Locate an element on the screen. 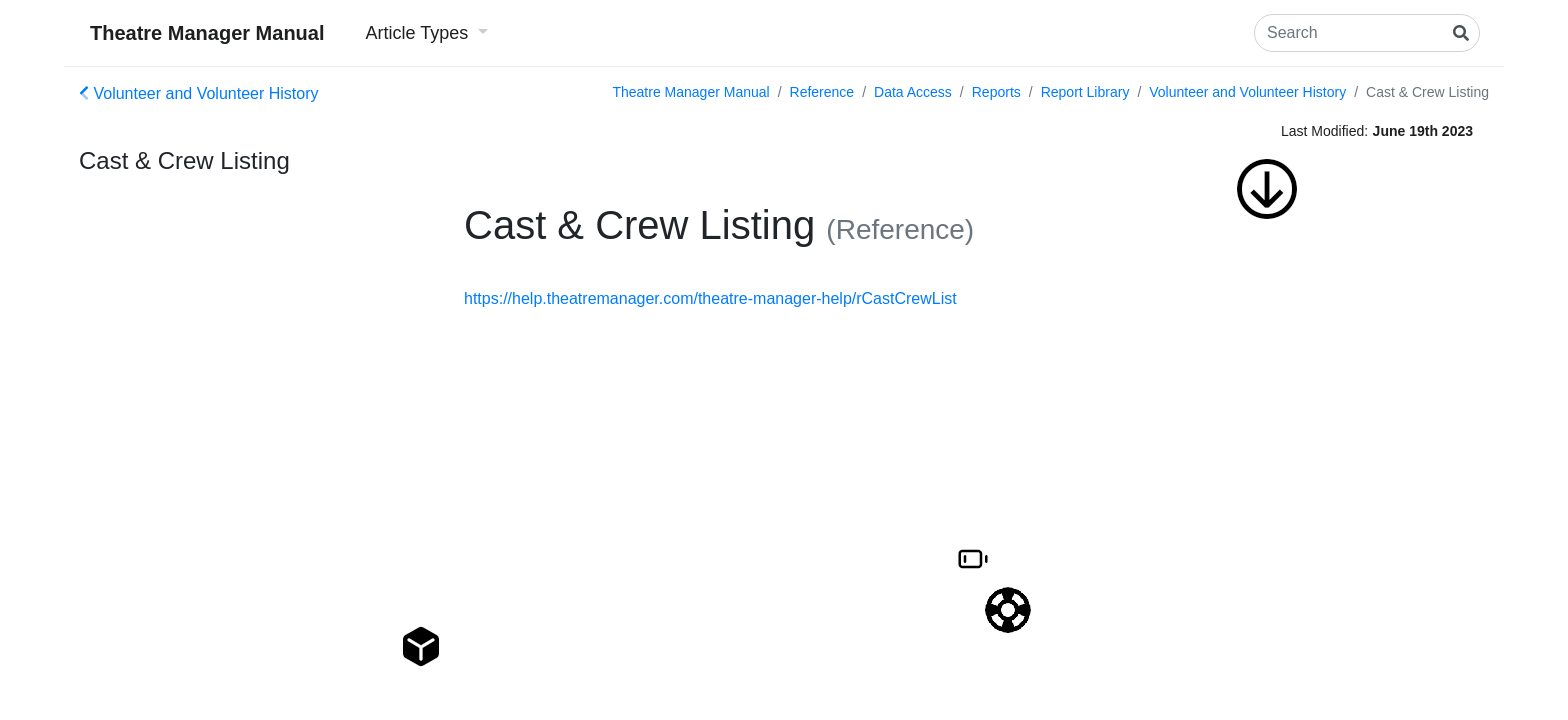 The width and height of the screenshot is (1568, 720). access help and support options is located at coordinates (1008, 610).